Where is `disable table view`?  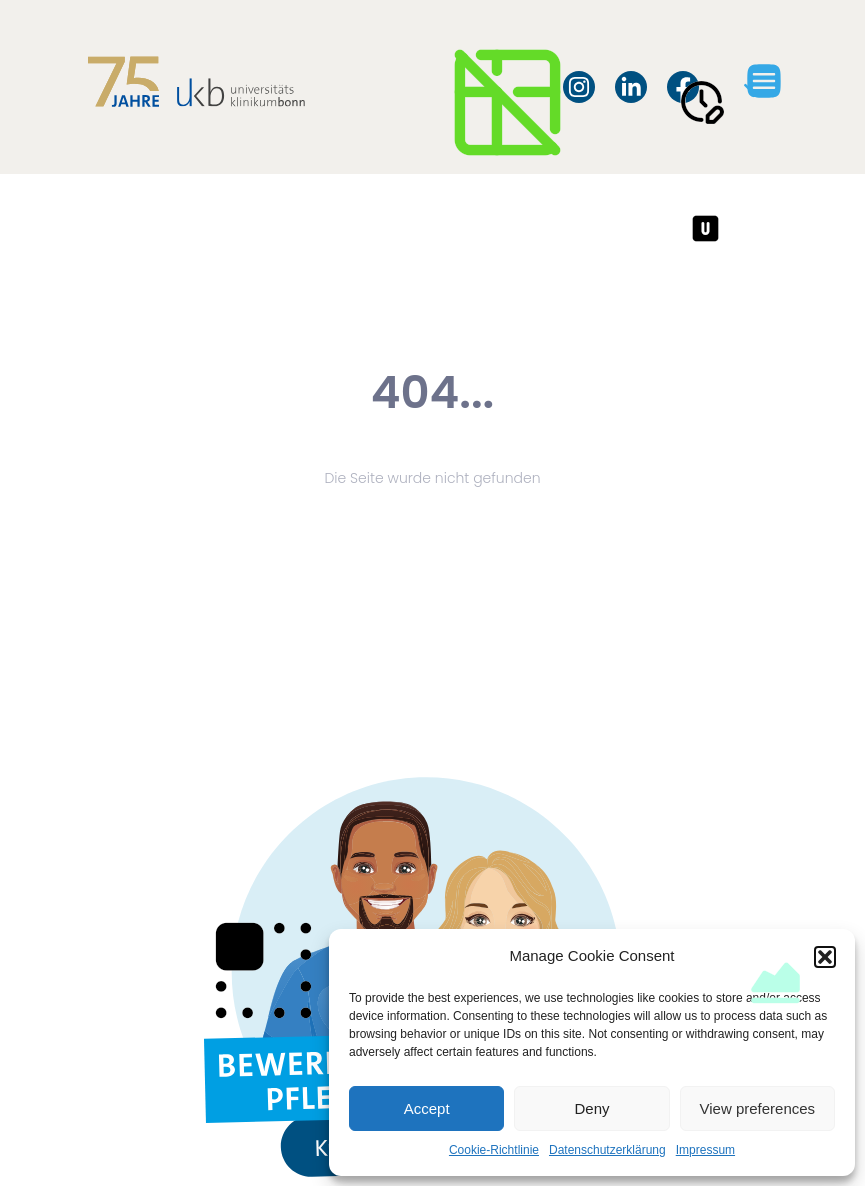 disable table view is located at coordinates (507, 102).